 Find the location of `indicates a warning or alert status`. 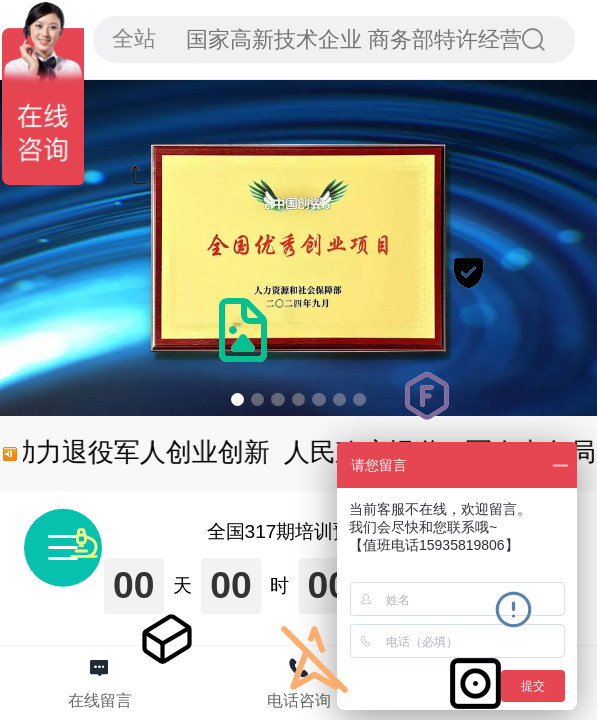

indicates a warning or alert status is located at coordinates (513, 609).